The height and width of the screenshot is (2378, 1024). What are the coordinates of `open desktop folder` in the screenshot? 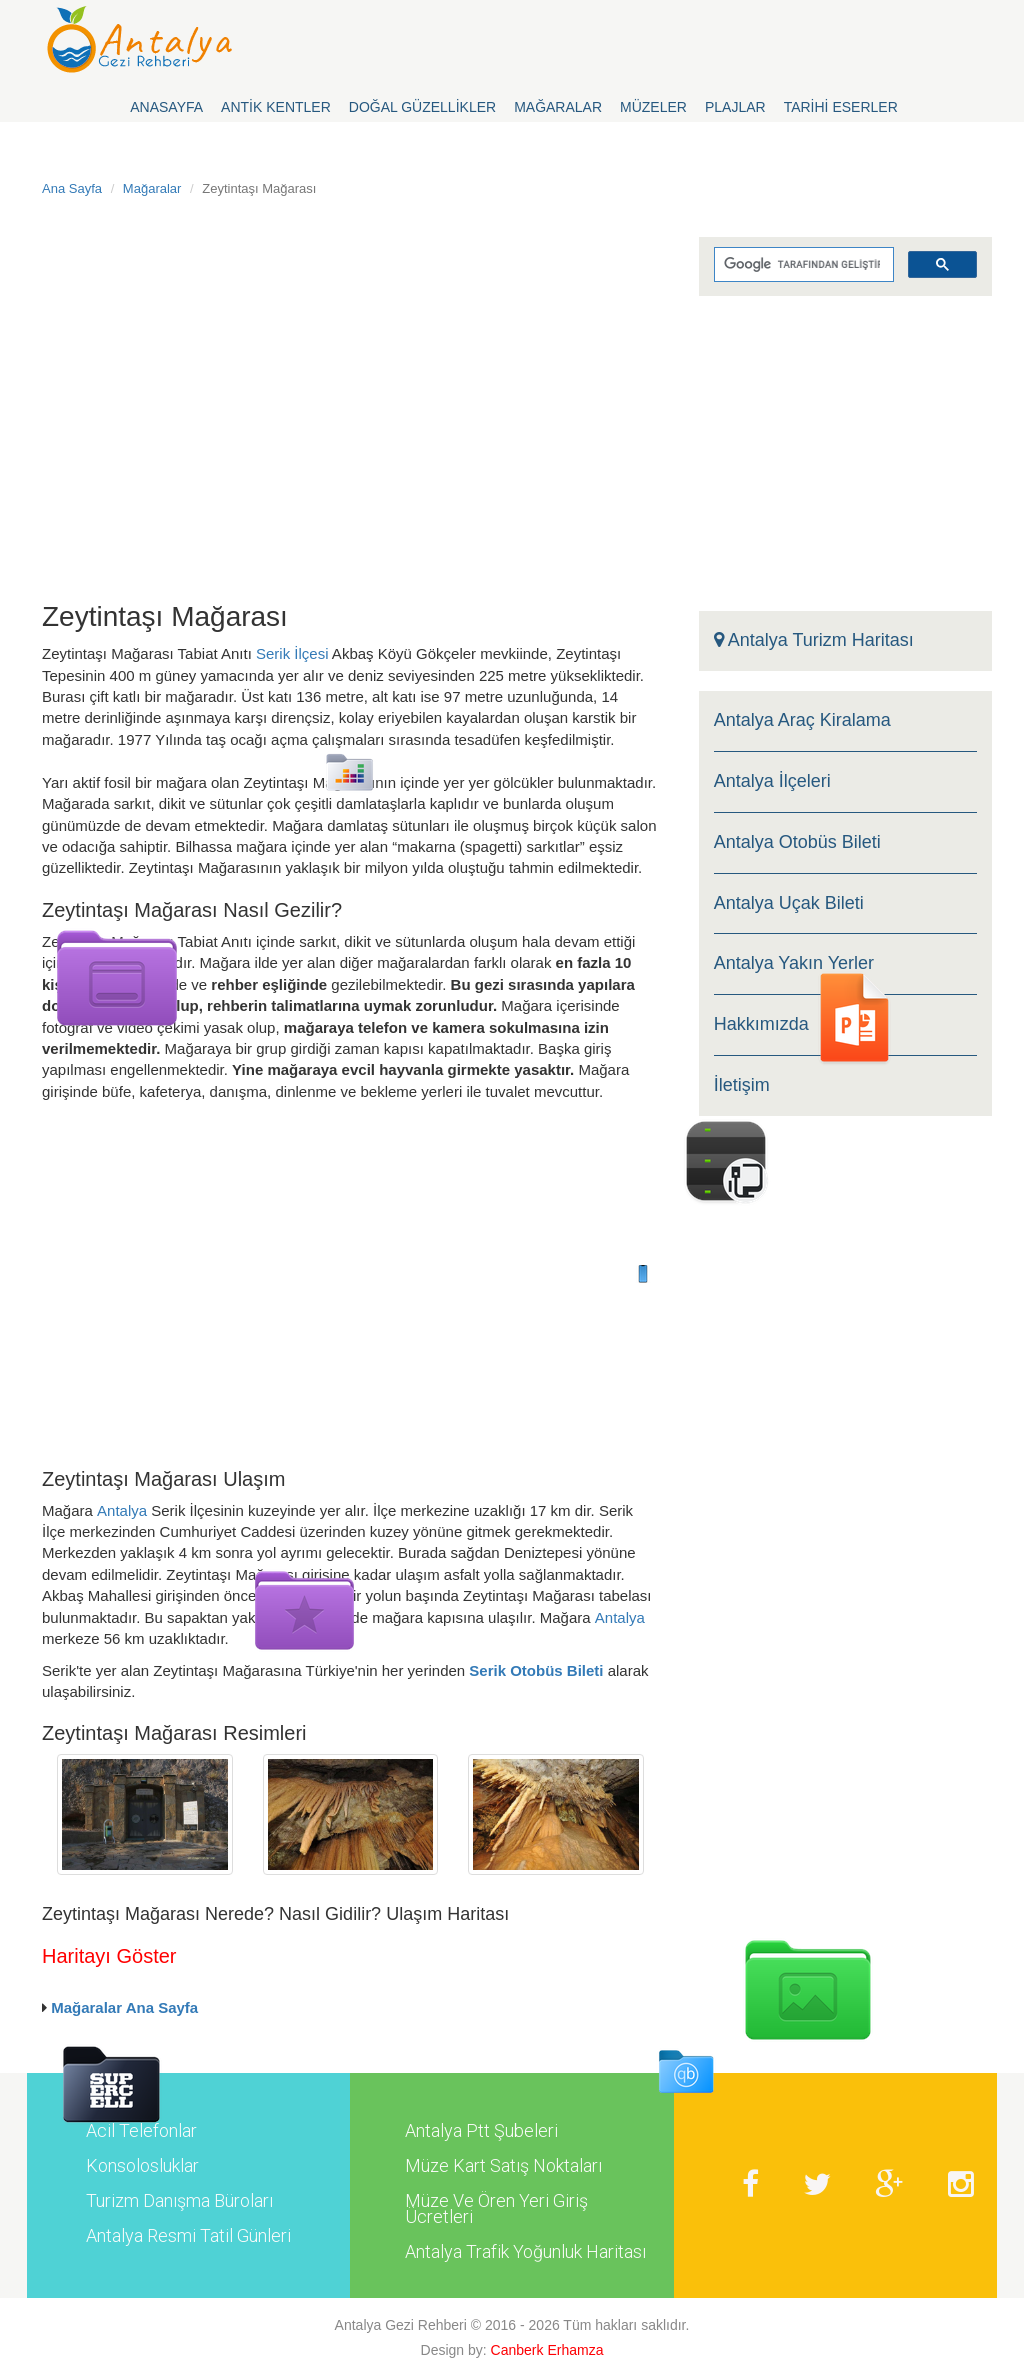 It's located at (117, 978).